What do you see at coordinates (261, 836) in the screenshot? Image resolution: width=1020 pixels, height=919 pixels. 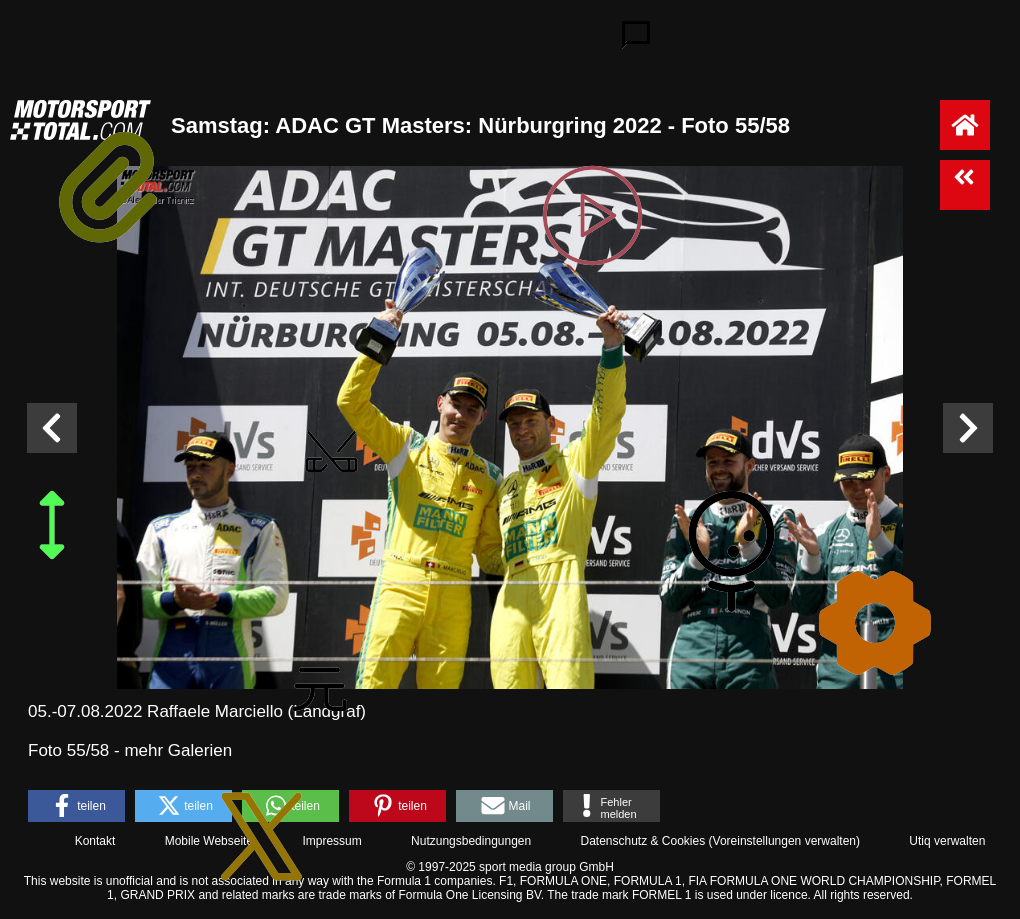 I see `share to X (formerly Twitter)` at bounding box center [261, 836].